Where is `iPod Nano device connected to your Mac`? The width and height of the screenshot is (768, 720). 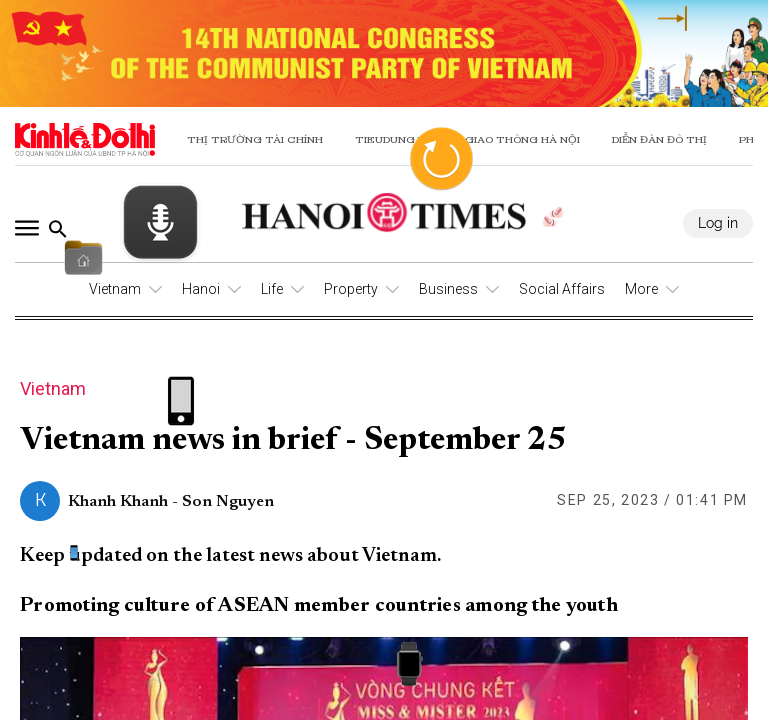 iPod Nano device connected to your Mac is located at coordinates (181, 401).